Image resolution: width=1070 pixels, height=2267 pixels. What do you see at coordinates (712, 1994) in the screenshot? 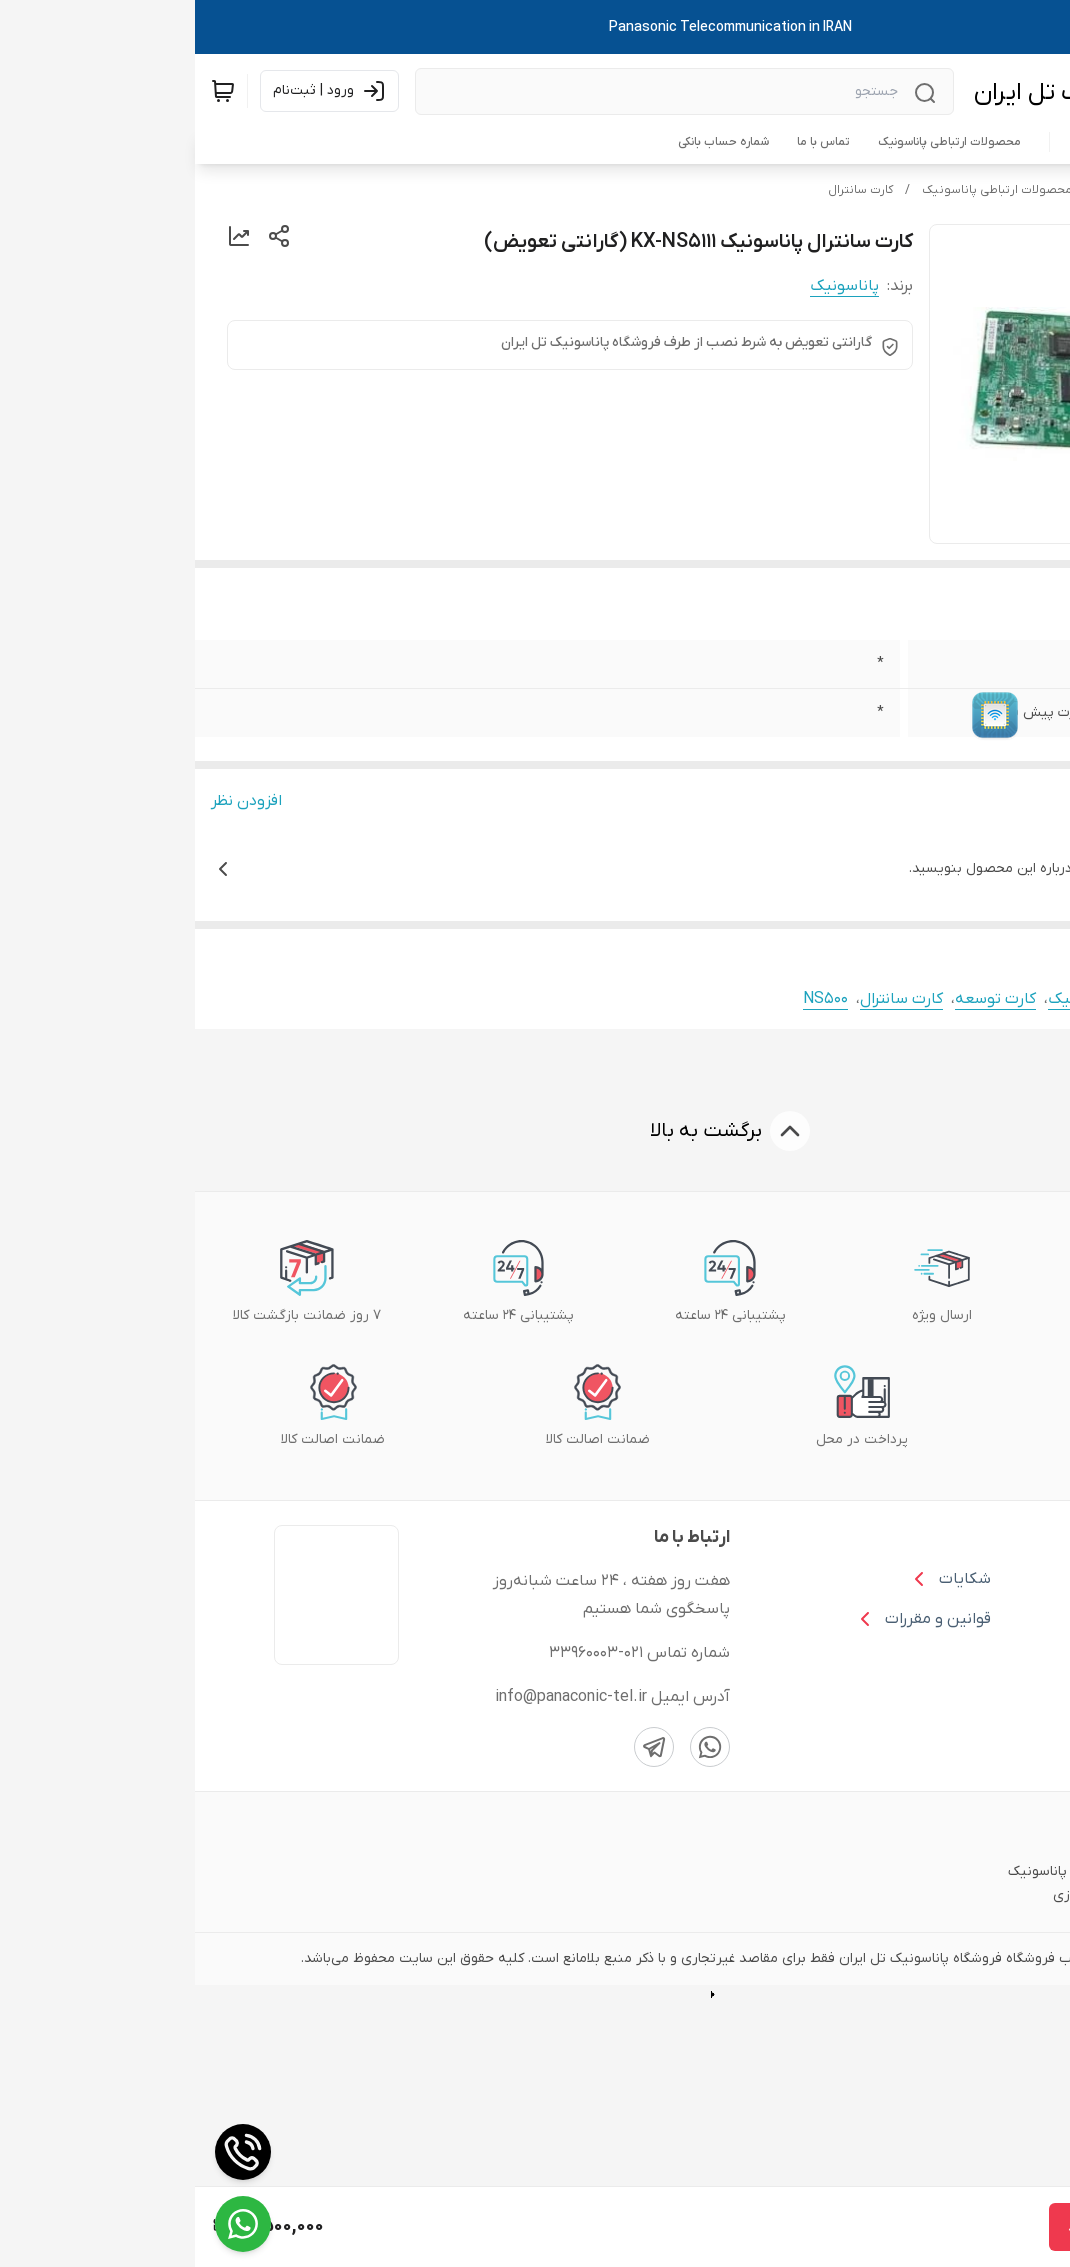
I see `navigate to the next item or screen` at bounding box center [712, 1994].